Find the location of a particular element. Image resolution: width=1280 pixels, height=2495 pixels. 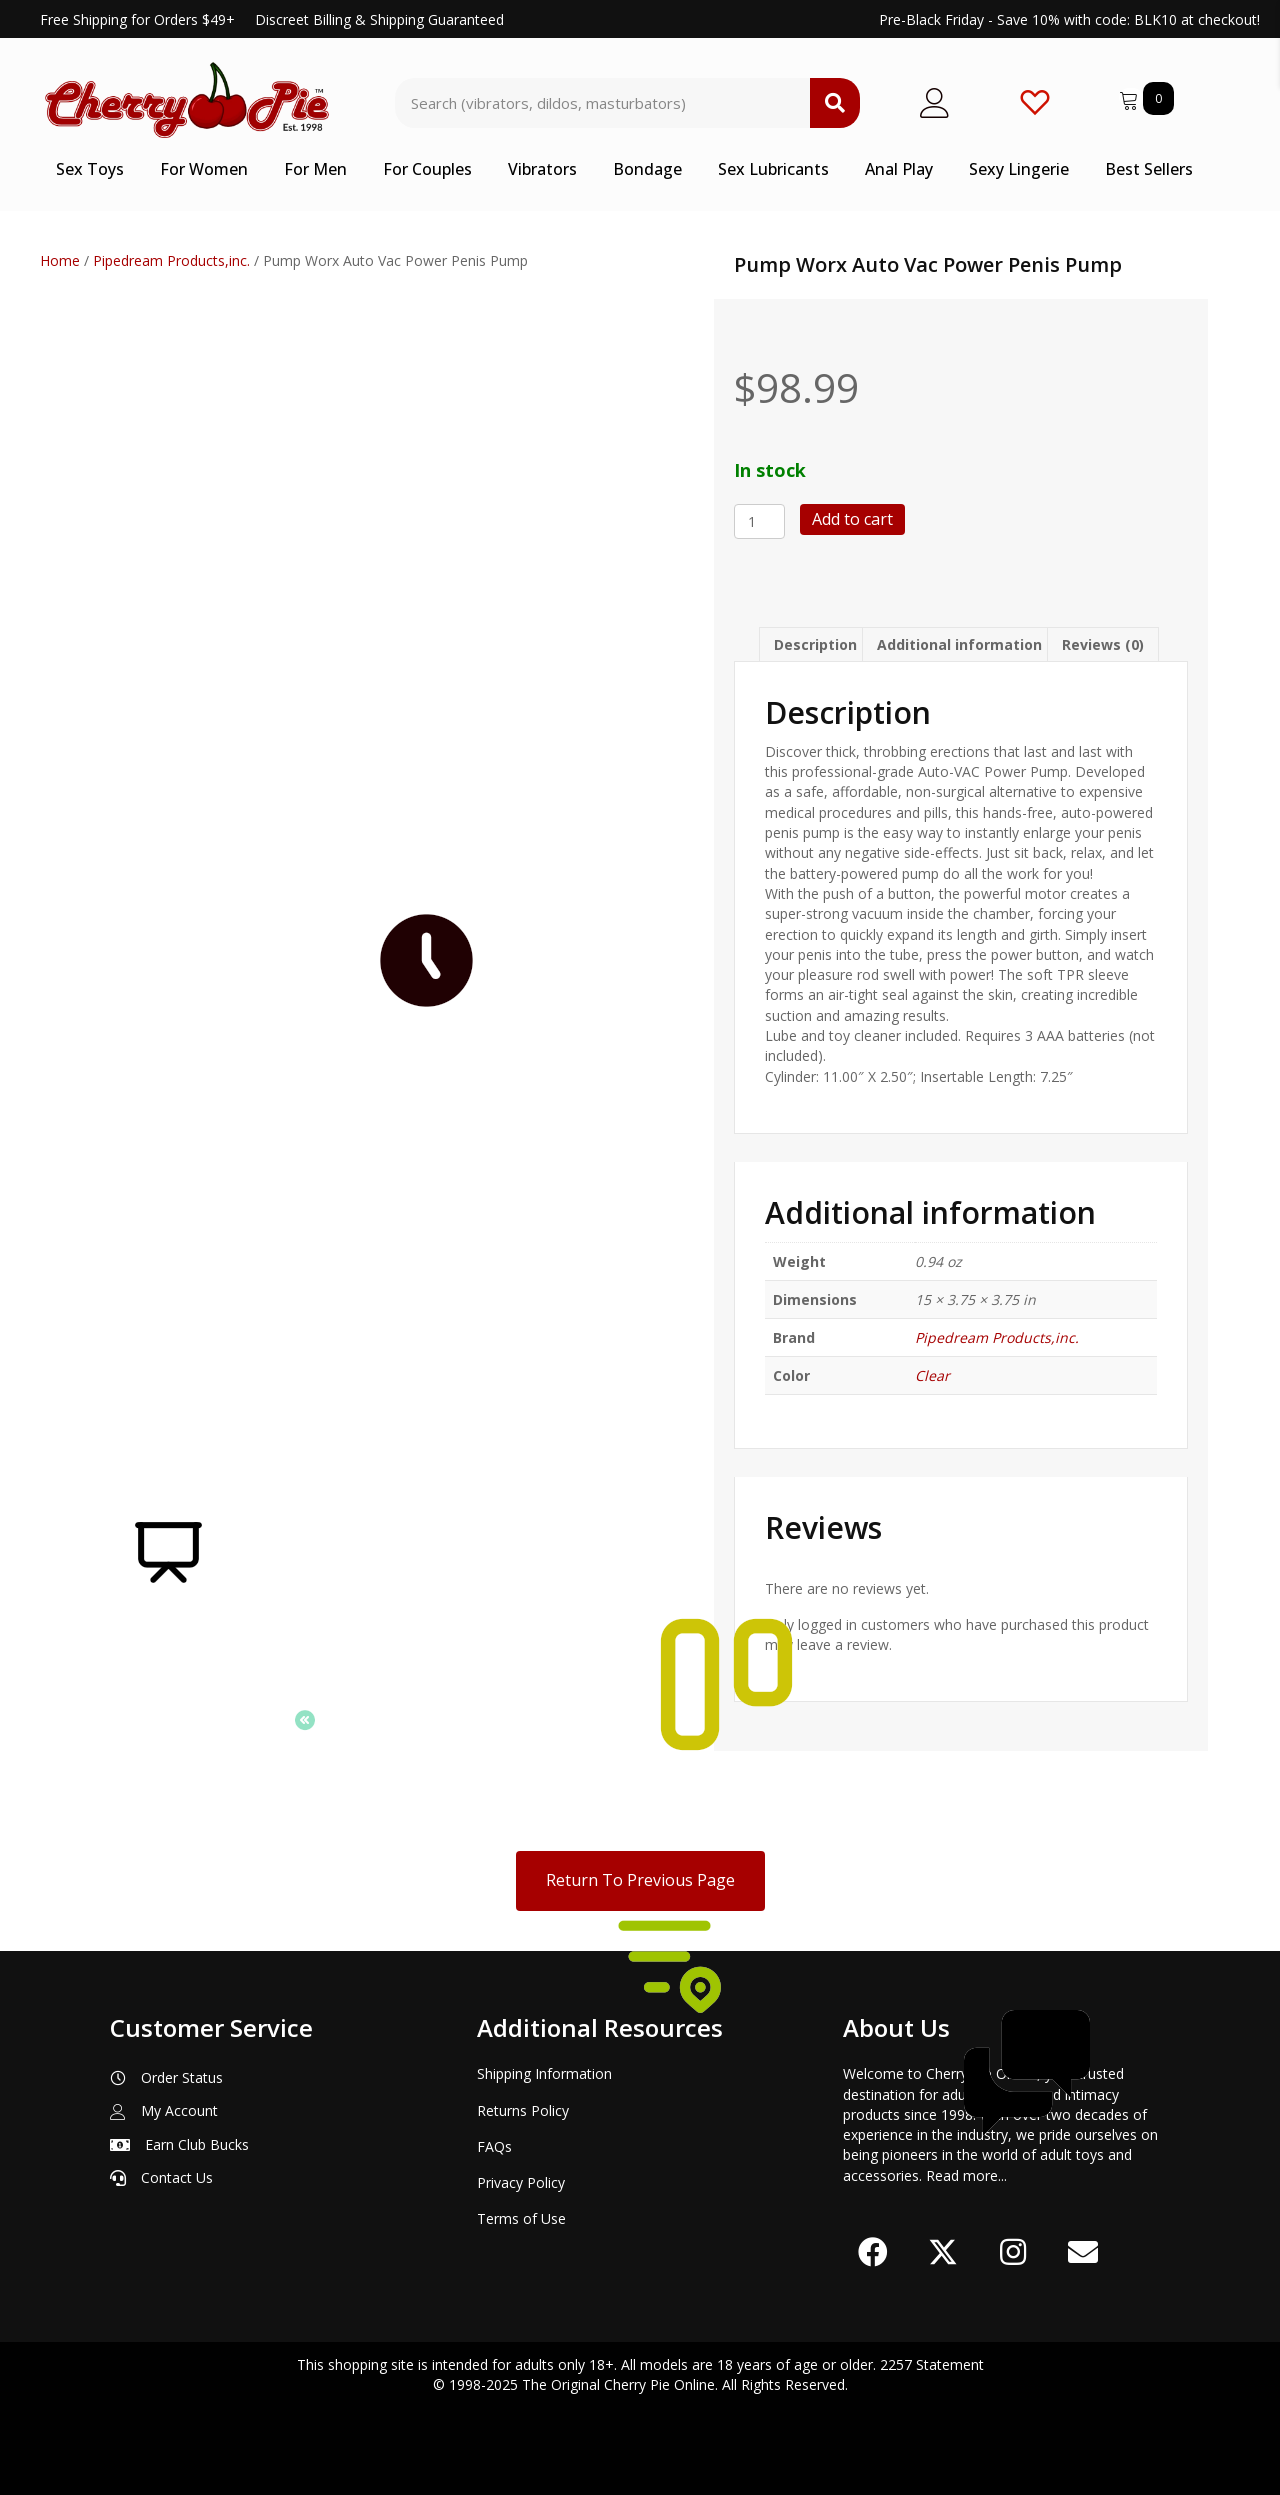

indicates the current time or timestamp is located at coordinates (426, 960).